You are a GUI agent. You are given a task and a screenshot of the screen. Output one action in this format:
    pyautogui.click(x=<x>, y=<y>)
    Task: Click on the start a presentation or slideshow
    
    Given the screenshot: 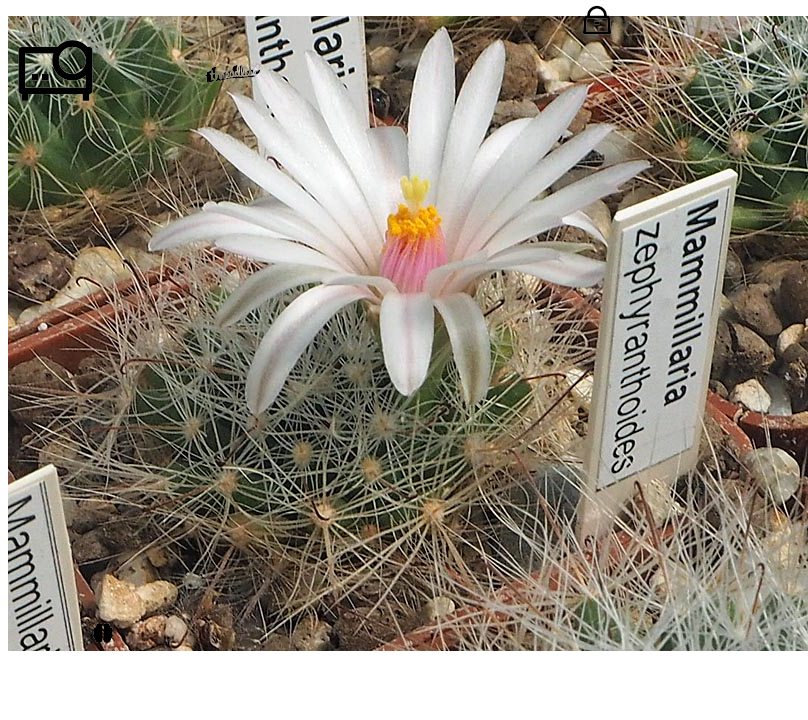 What is the action you would take?
    pyautogui.click(x=55, y=70)
    